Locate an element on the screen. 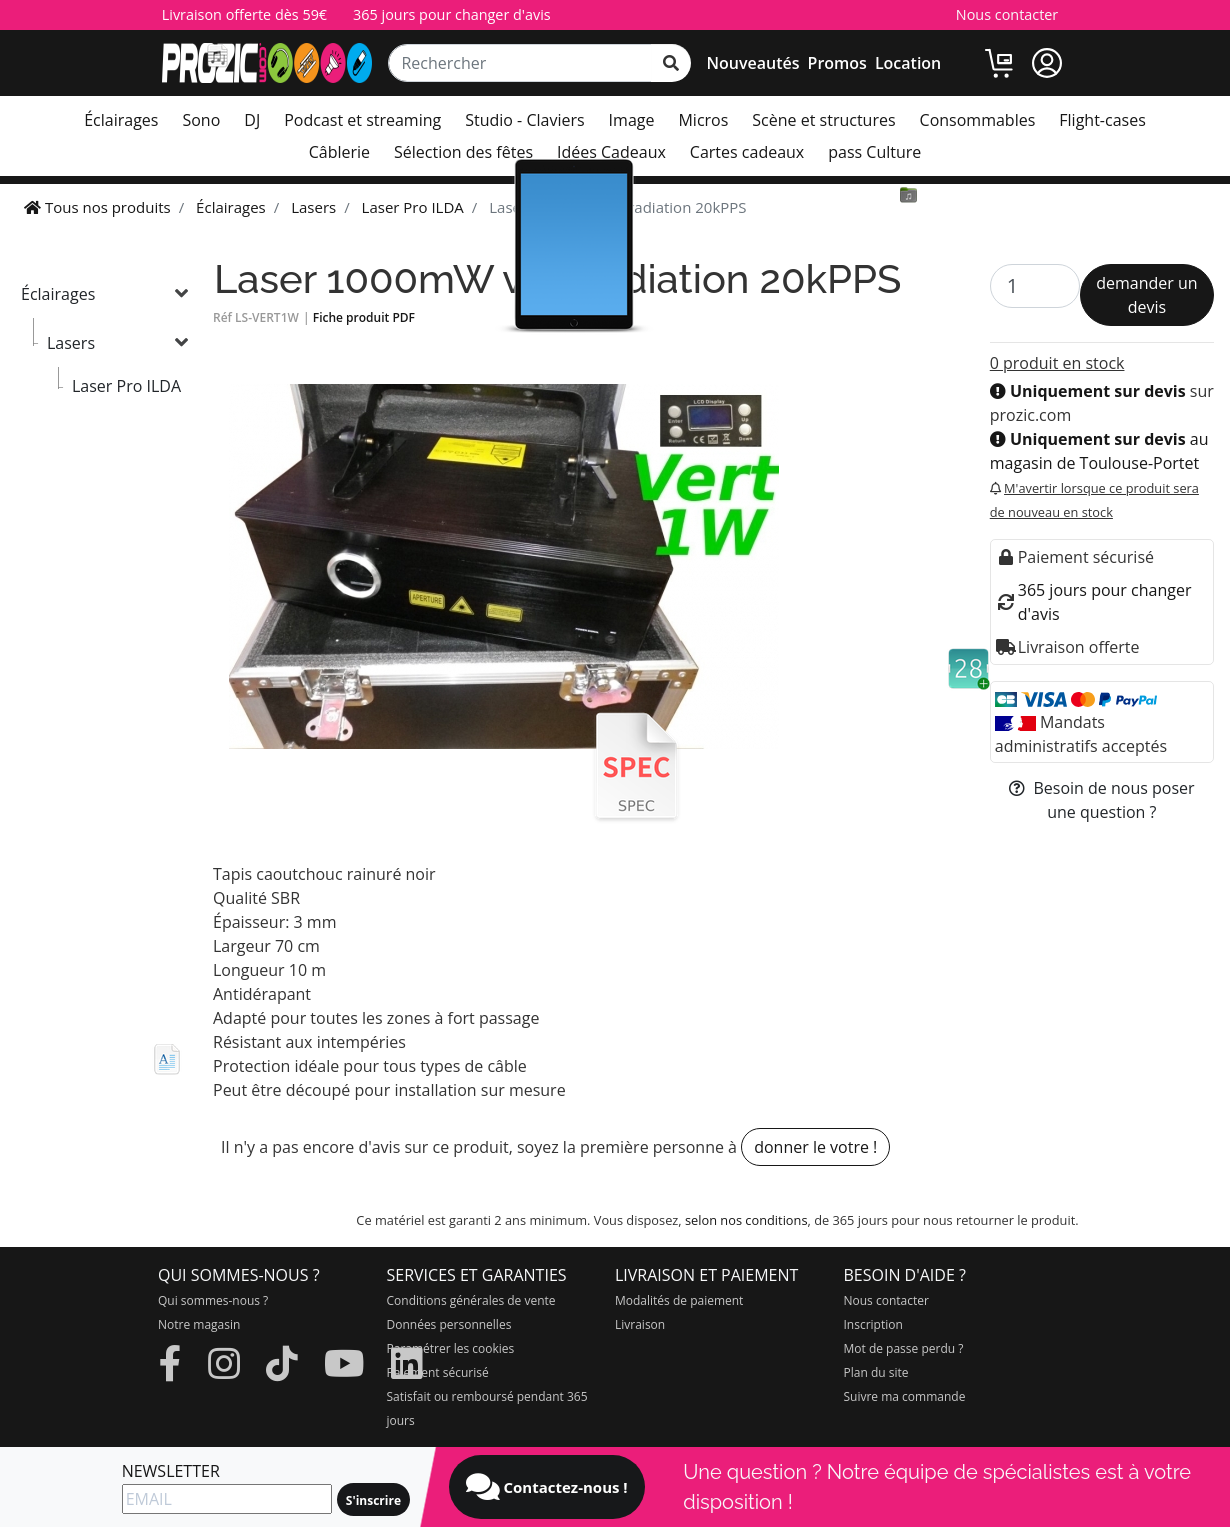 Image resolution: width=1230 pixels, height=1527 pixels. create a new calendar appointment is located at coordinates (968, 668).